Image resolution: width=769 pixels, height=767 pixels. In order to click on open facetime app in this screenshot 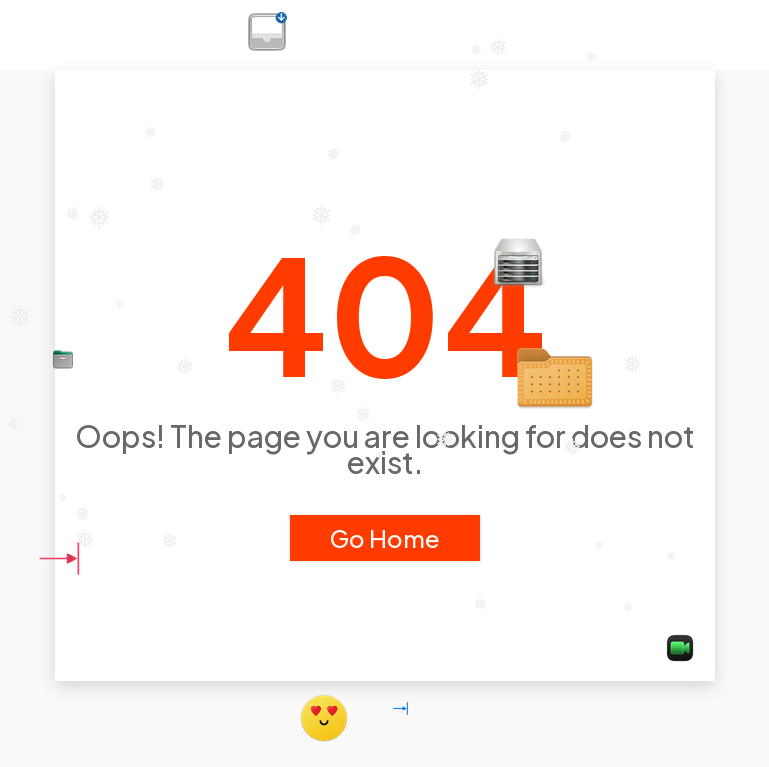, I will do `click(680, 648)`.